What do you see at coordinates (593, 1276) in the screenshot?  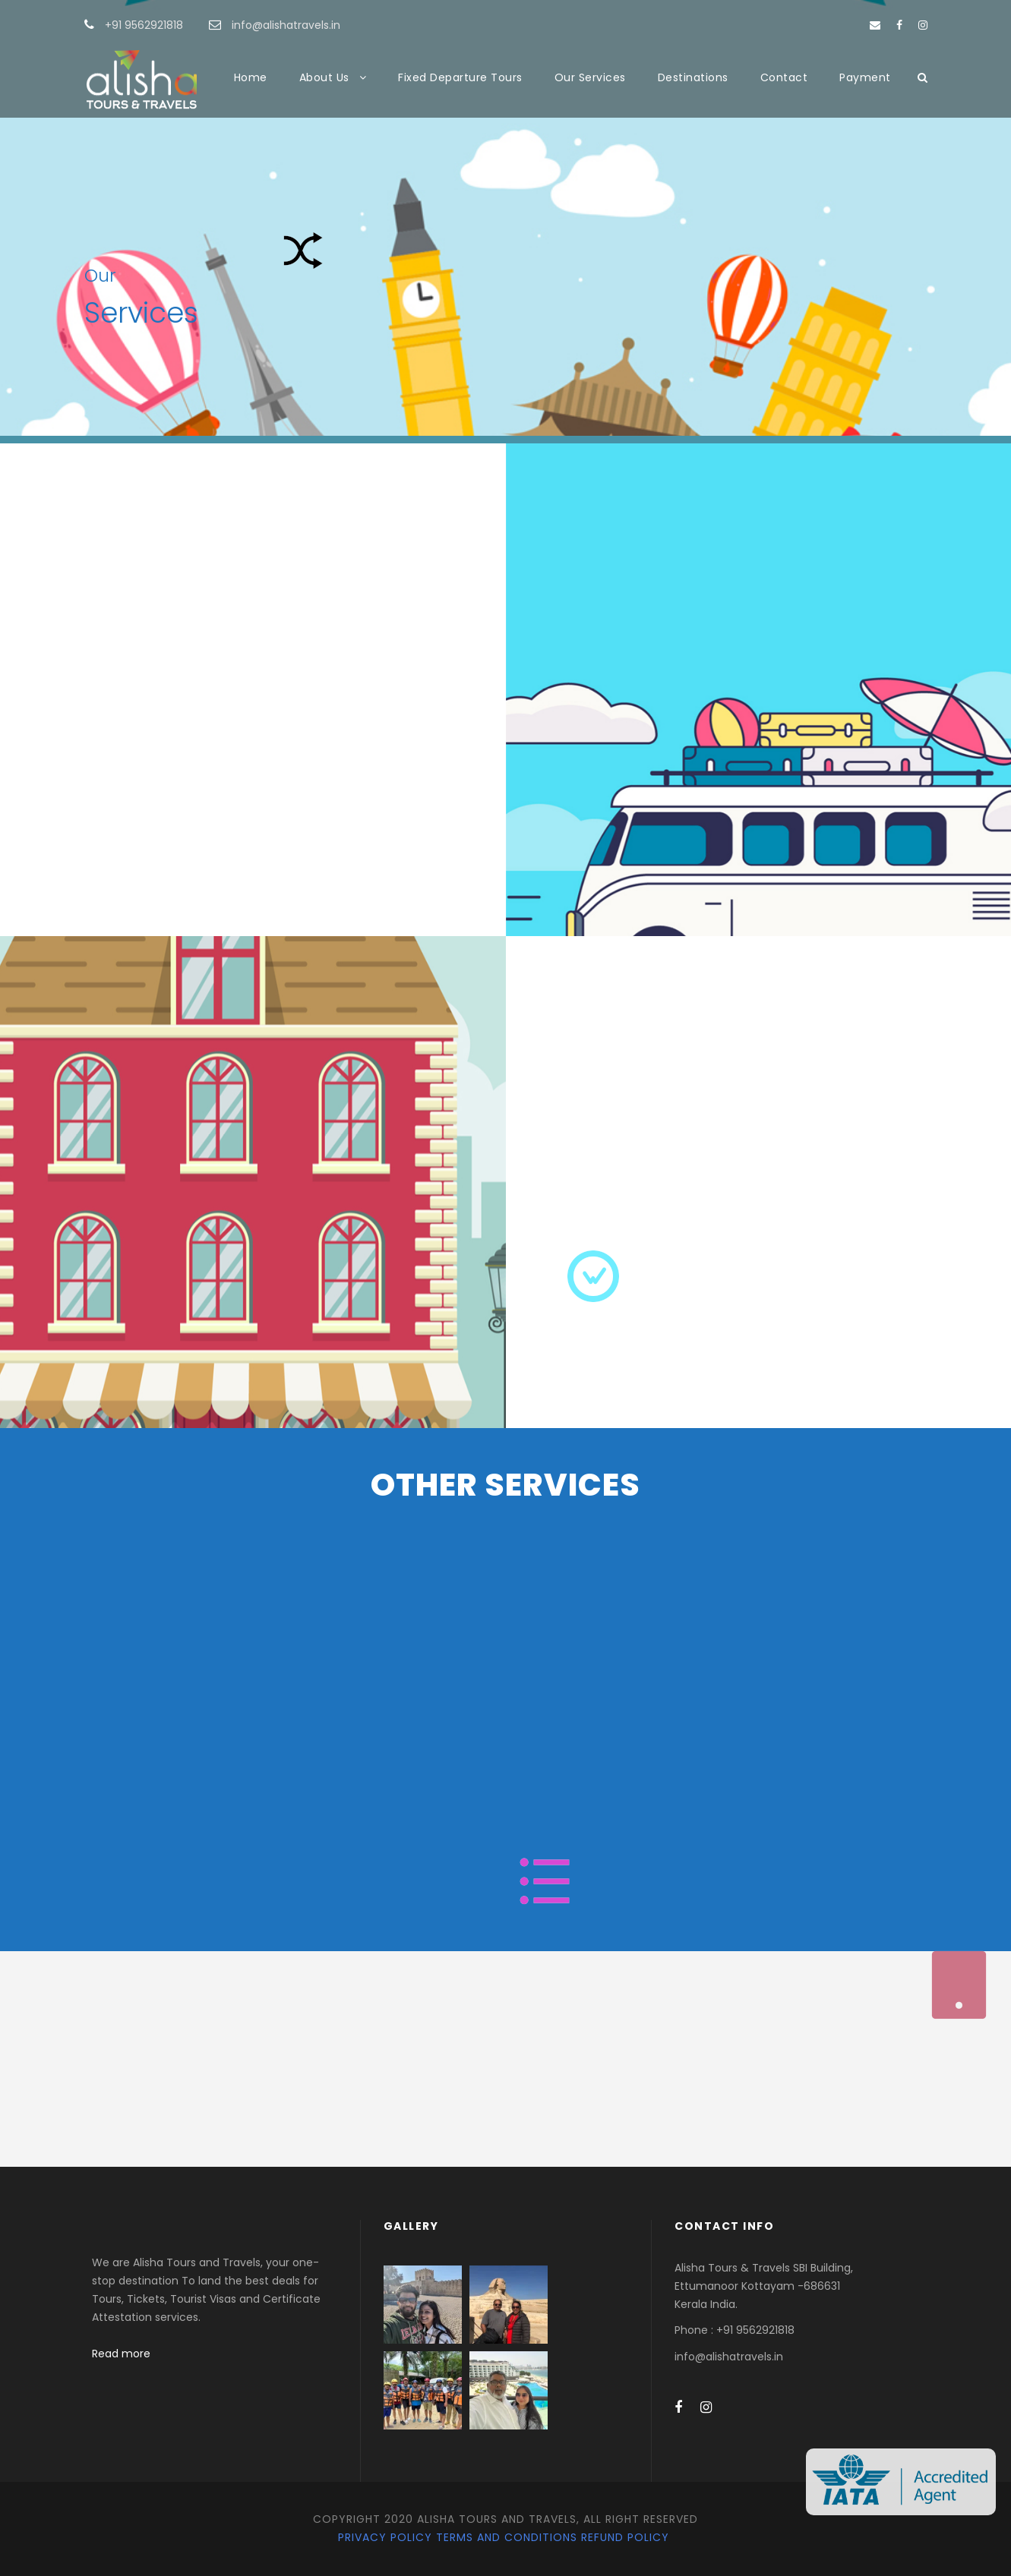 I see `open wakatime dashboard` at bounding box center [593, 1276].